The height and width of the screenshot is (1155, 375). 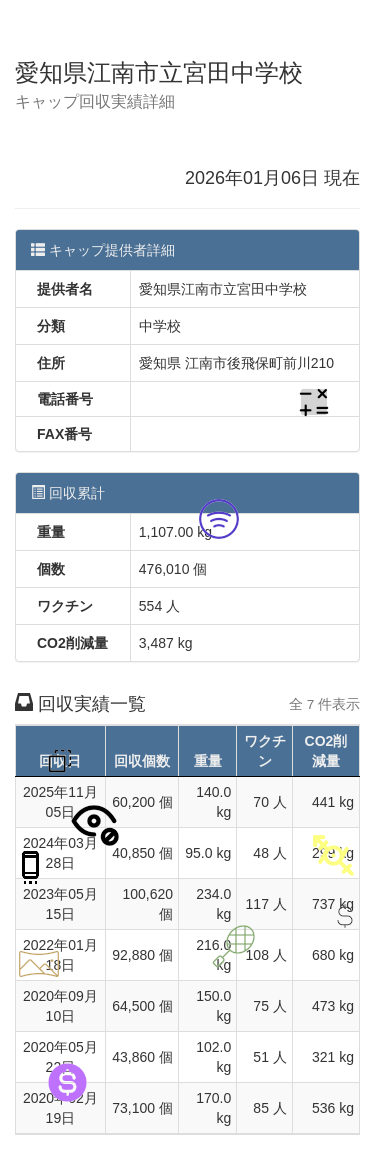 I want to click on access mobile device settings, so click(x=30, y=867).